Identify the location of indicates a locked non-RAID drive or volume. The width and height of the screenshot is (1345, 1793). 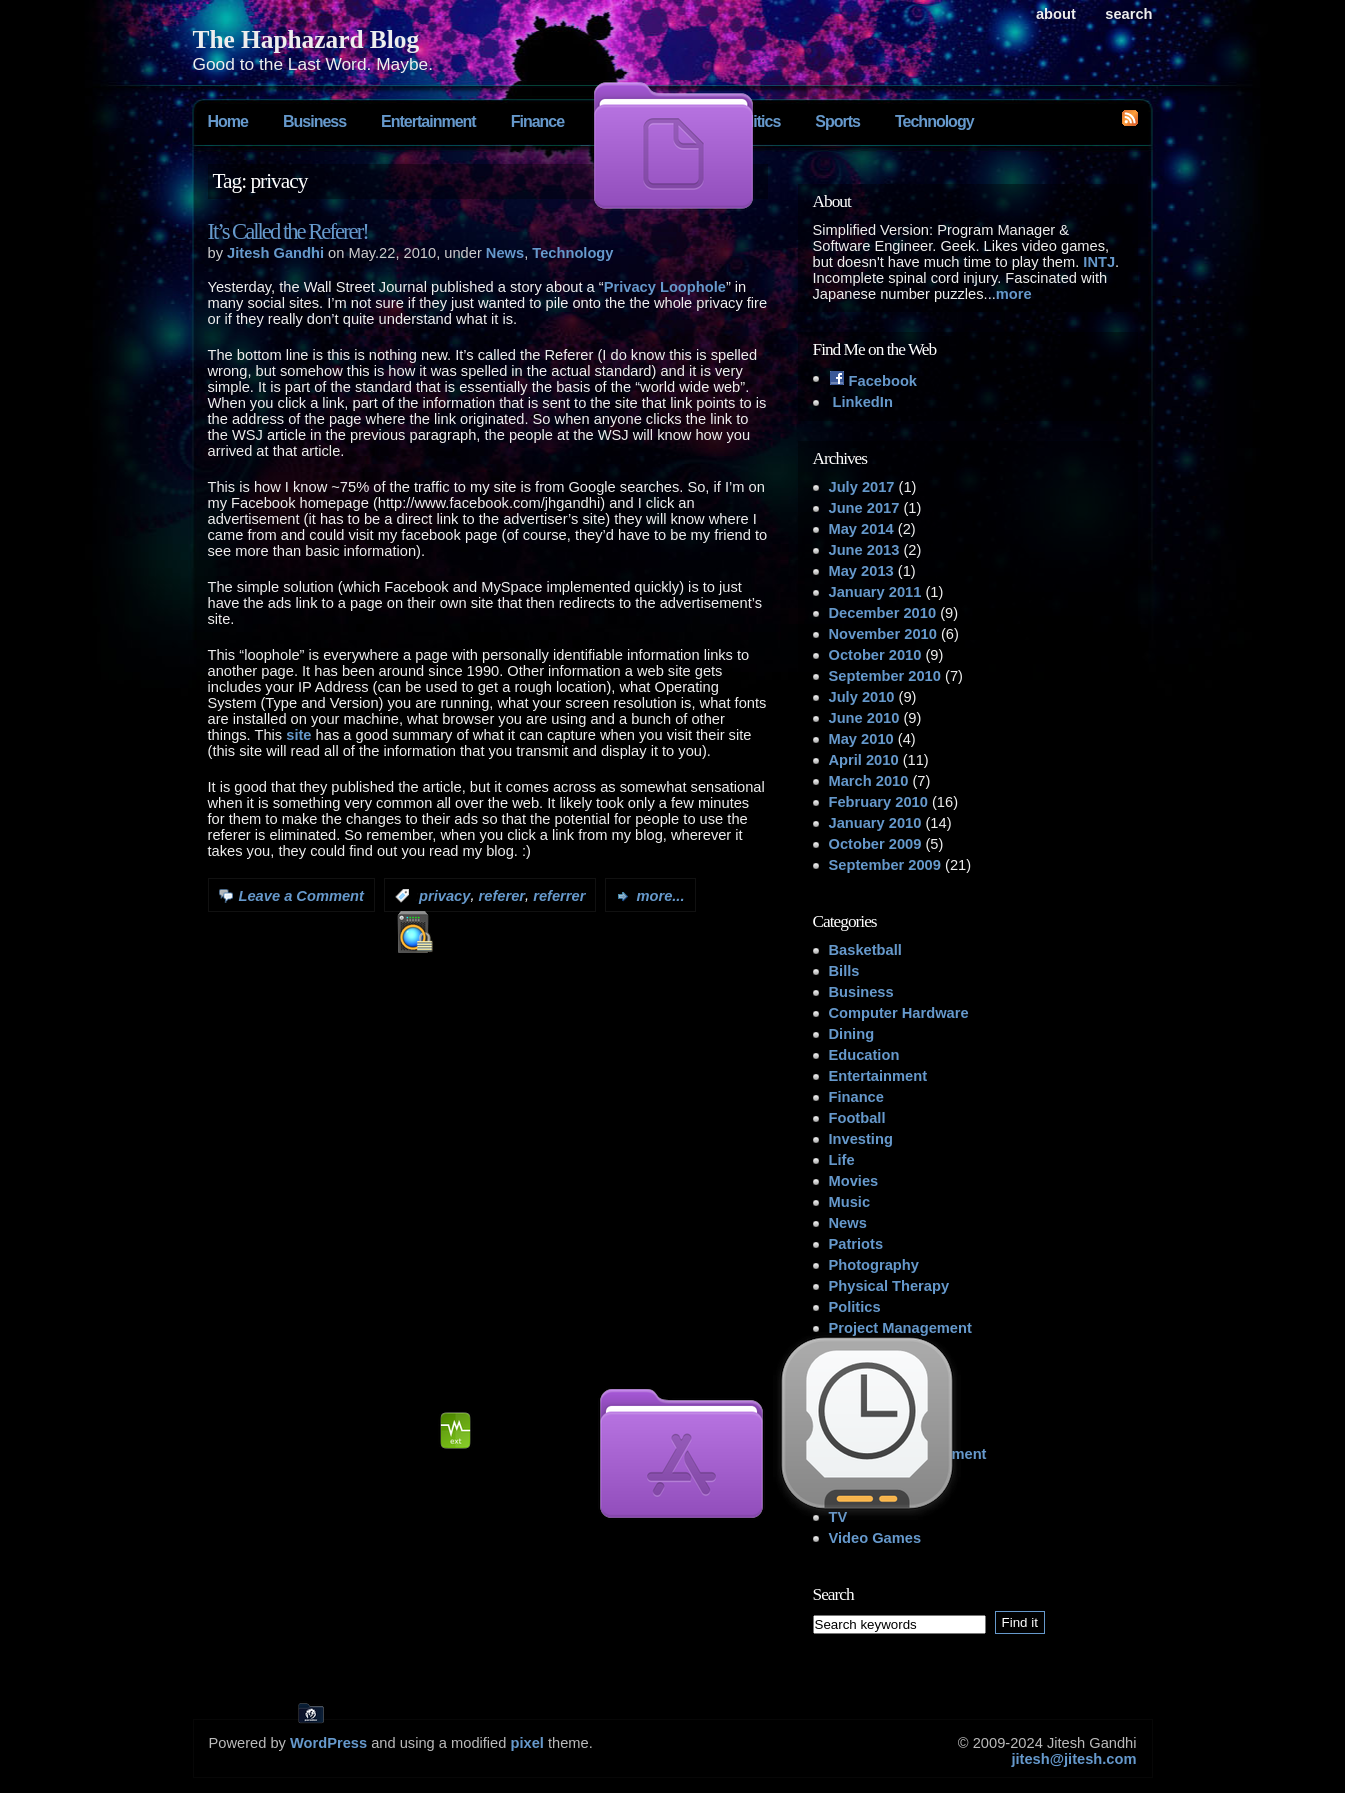
(413, 932).